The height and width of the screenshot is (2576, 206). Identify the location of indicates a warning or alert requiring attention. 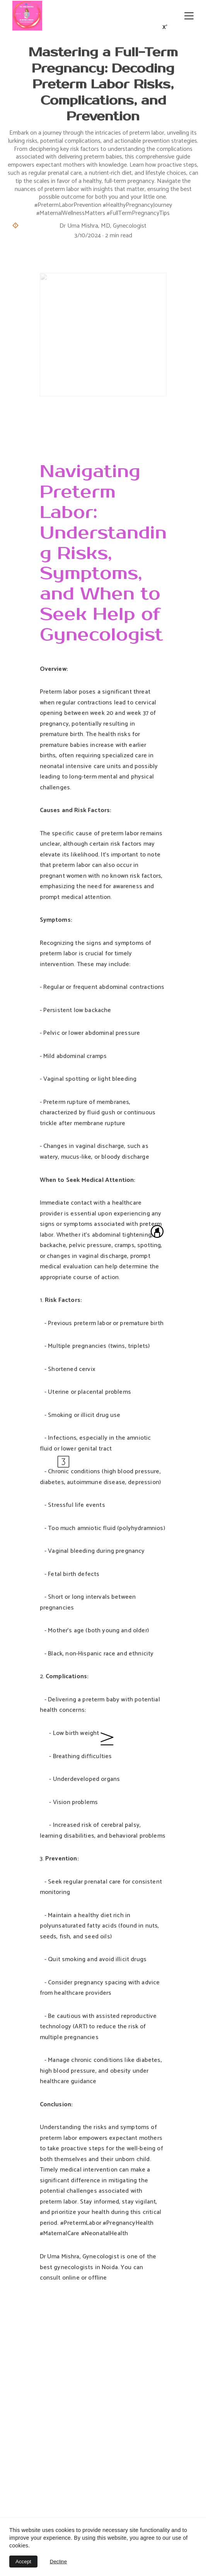
(15, 225).